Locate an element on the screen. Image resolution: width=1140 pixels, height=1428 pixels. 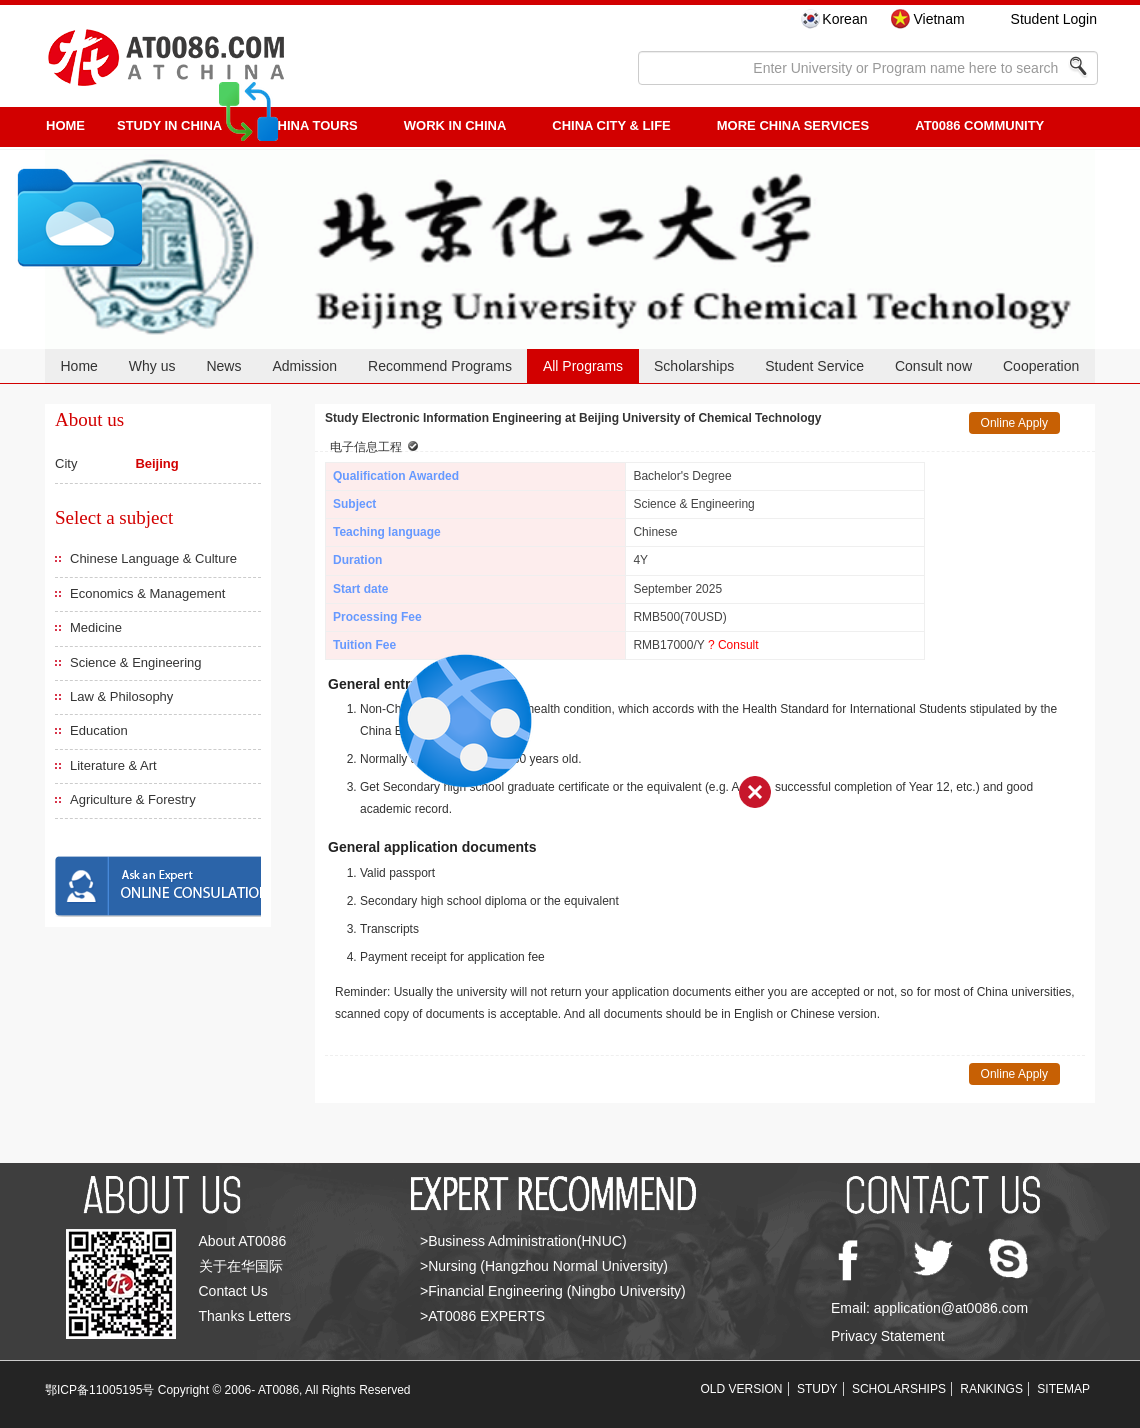
stop or cancel the current process is located at coordinates (755, 792).